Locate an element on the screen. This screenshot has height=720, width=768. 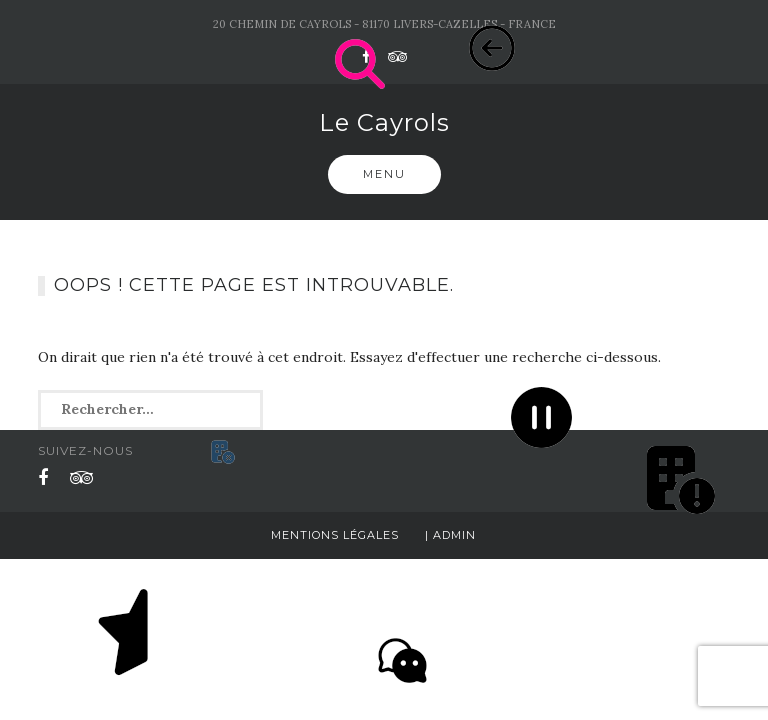
pause media playback is located at coordinates (541, 417).